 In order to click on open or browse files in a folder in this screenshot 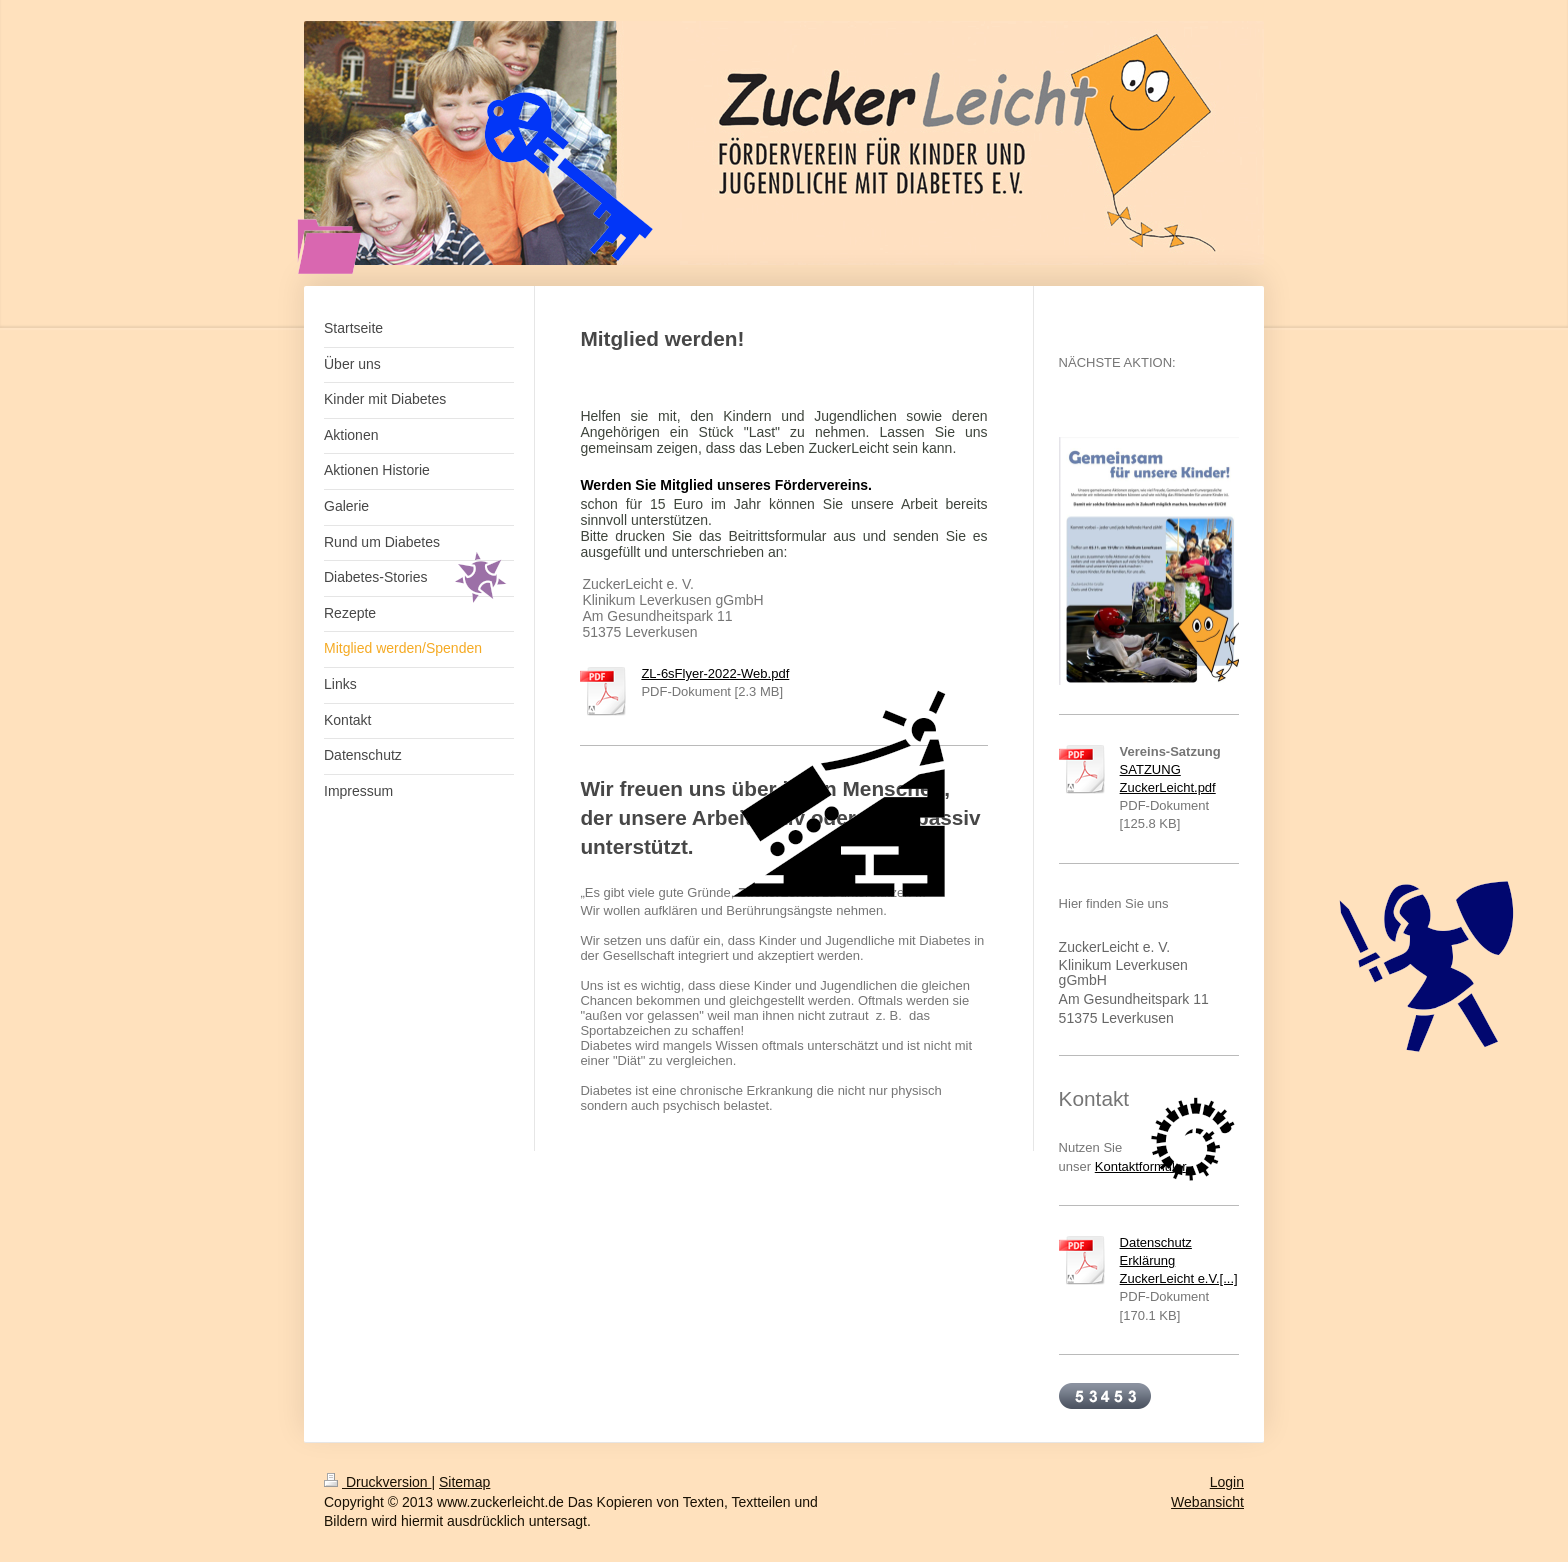, I will do `click(328, 245)`.